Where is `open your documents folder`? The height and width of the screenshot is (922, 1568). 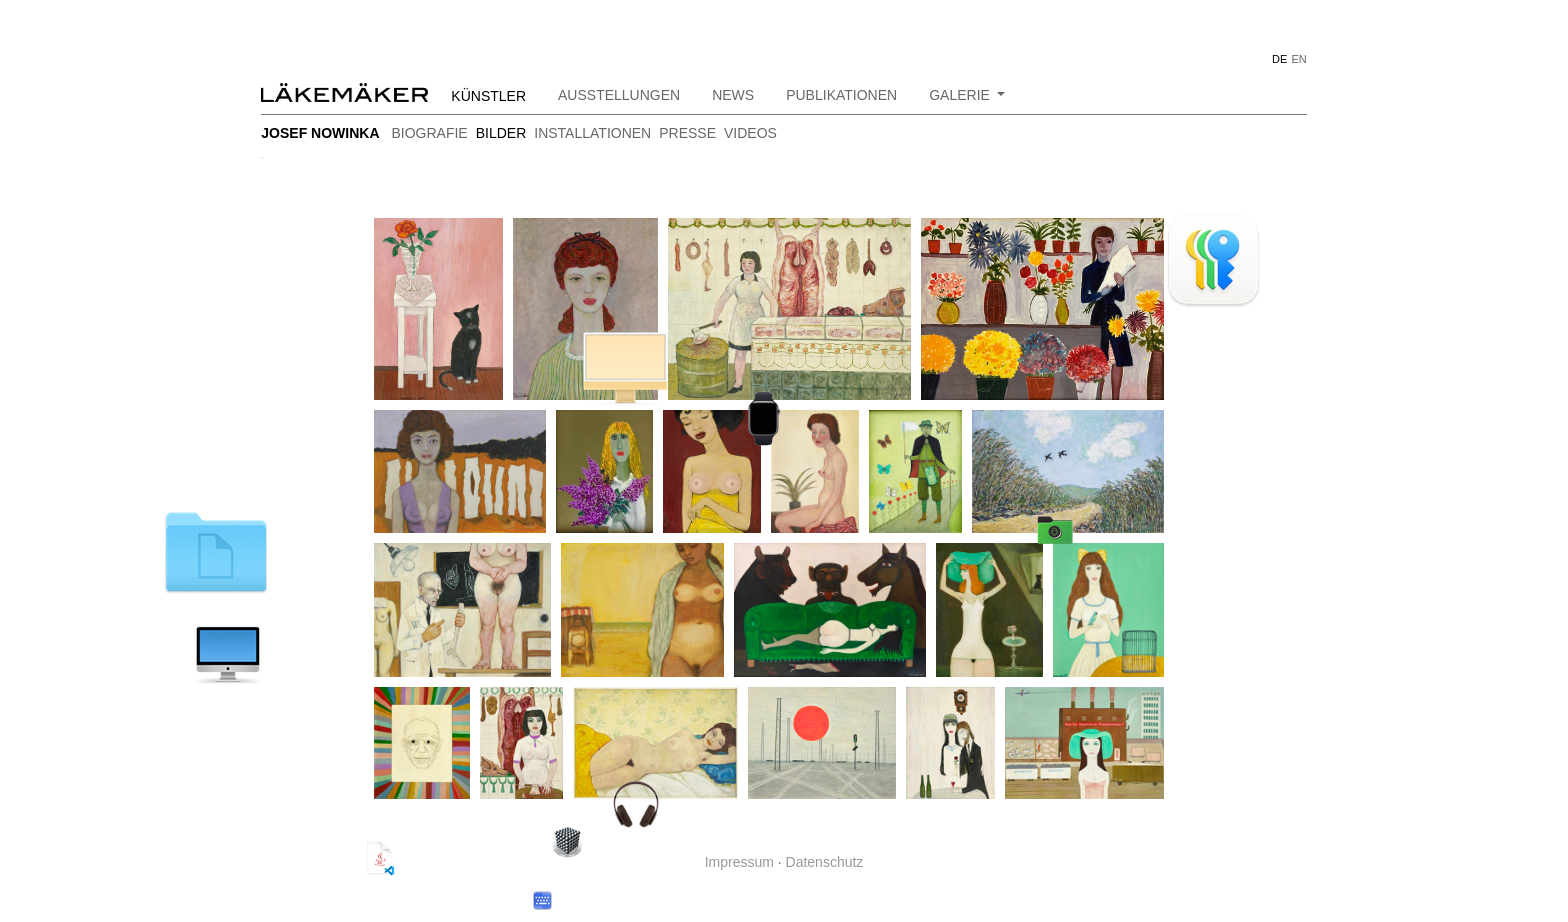
open your documents folder is located at coordinates (216, 552).